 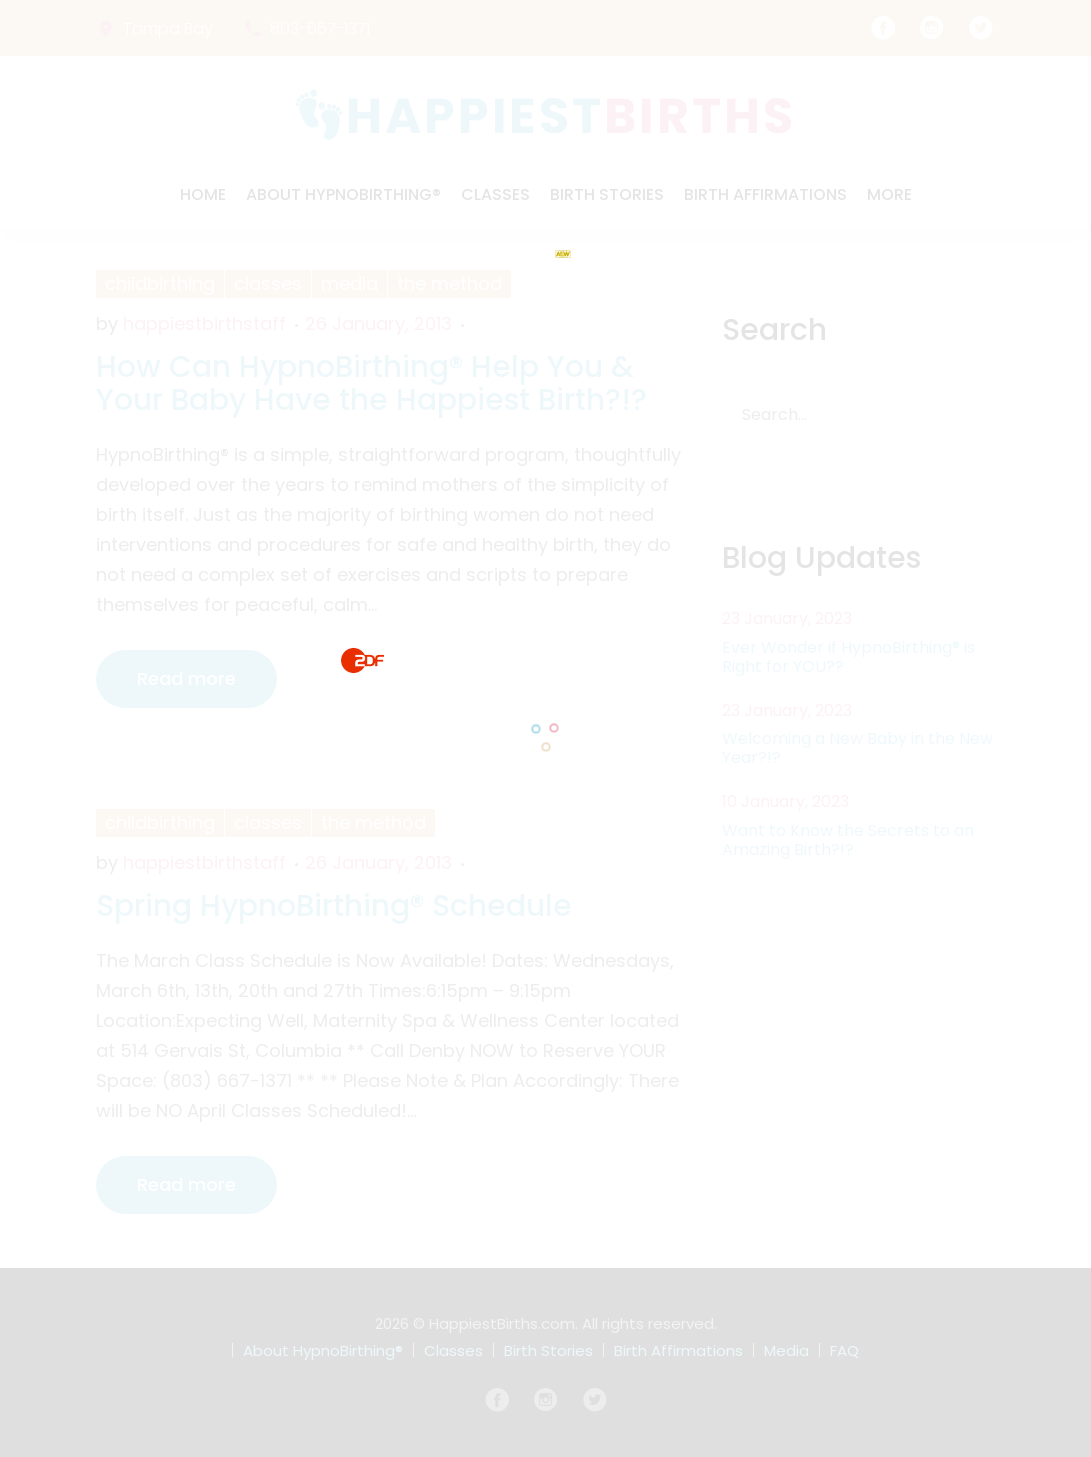 What do you see at coordinates (563, 254) in the screenshot?
I see `visit the All Elite Wrestling website` at bounding box center [563, 254].